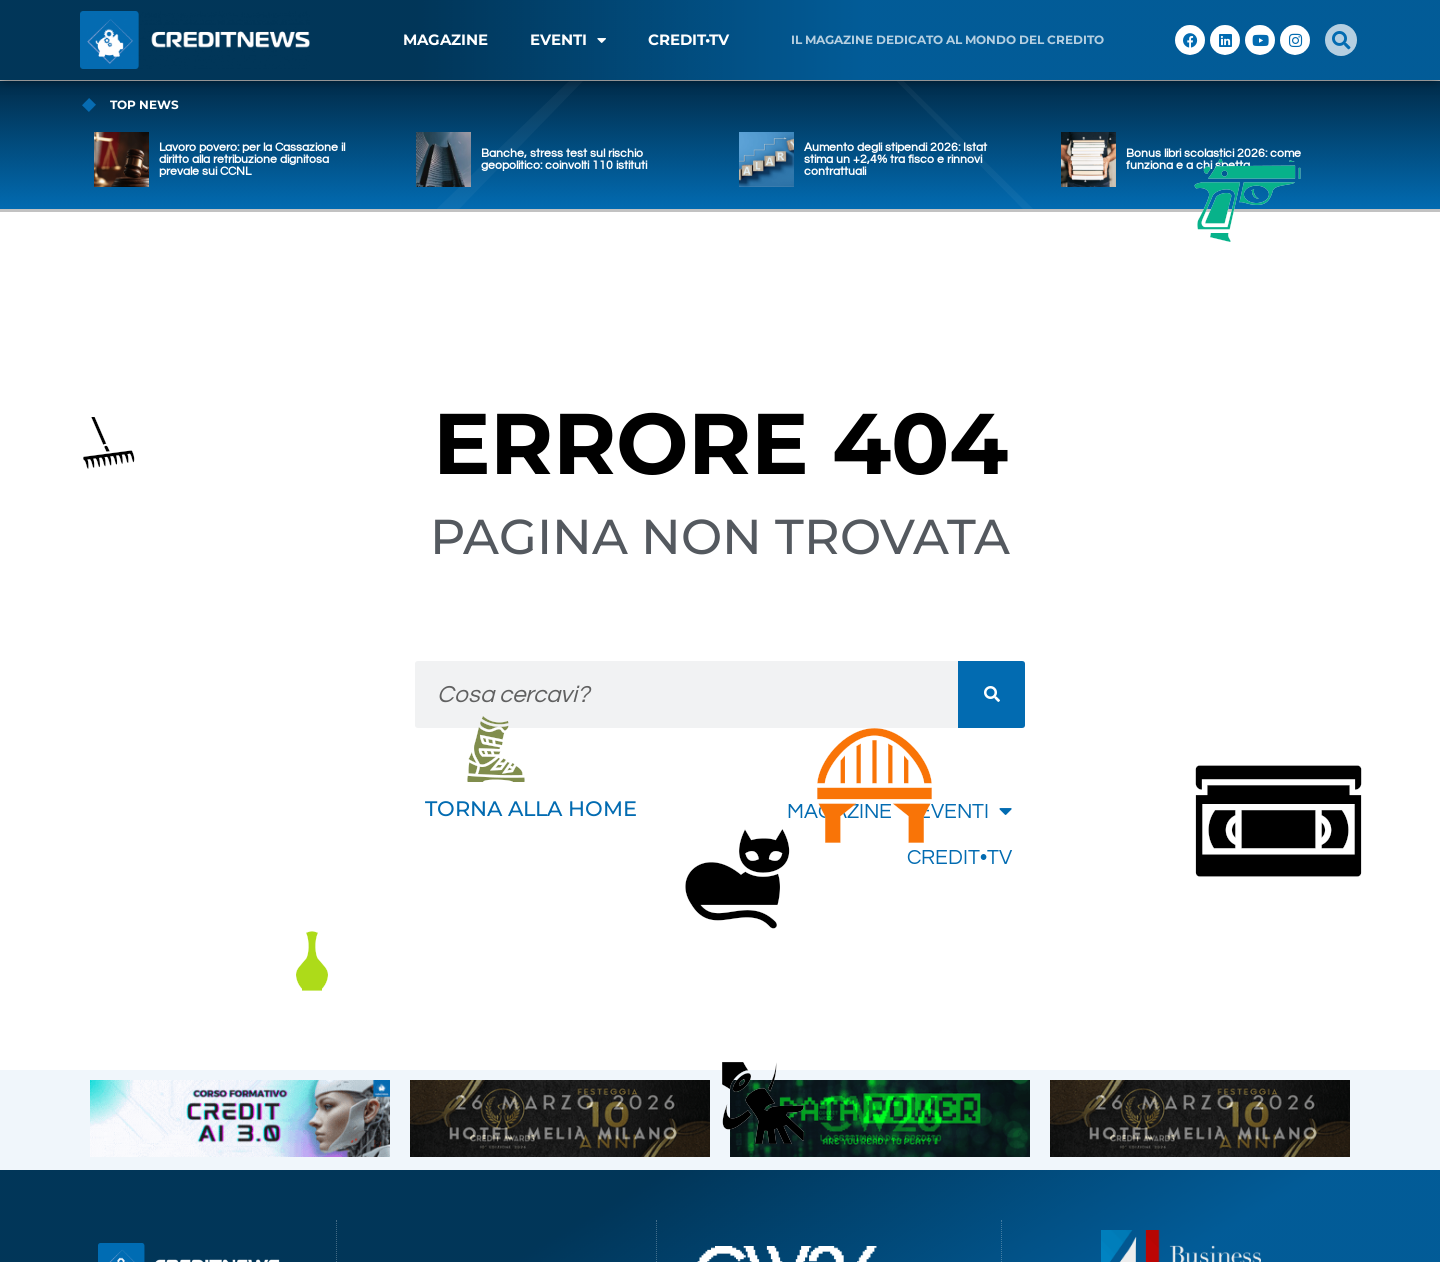 Image resolution: width=1440 pixels, height=1262 pixels. What do you see at coordinates (737, 877) in the screenshot?
I see `select cat as your avatar or character` at bounding box center [737, 877].